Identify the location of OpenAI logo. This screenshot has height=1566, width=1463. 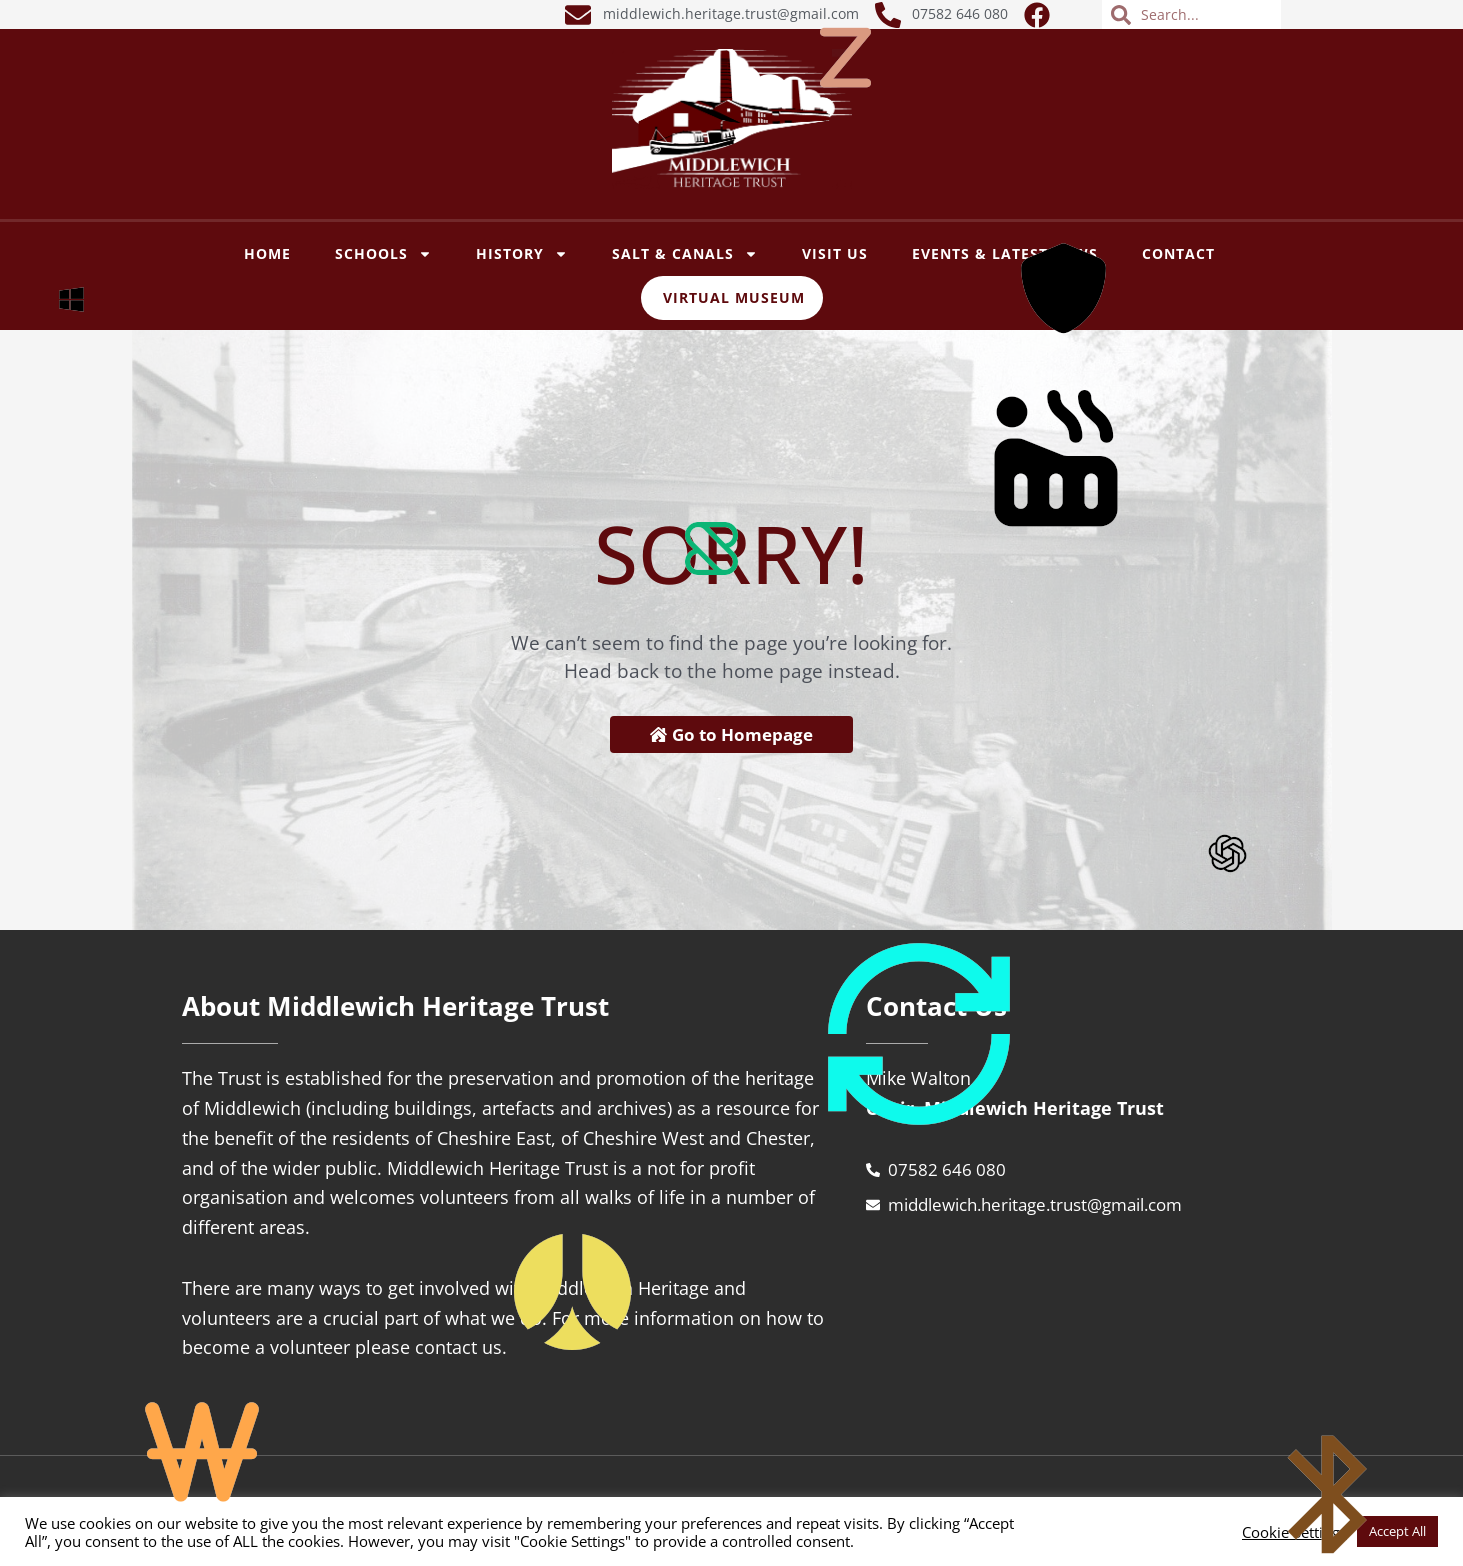
(1227, 853).